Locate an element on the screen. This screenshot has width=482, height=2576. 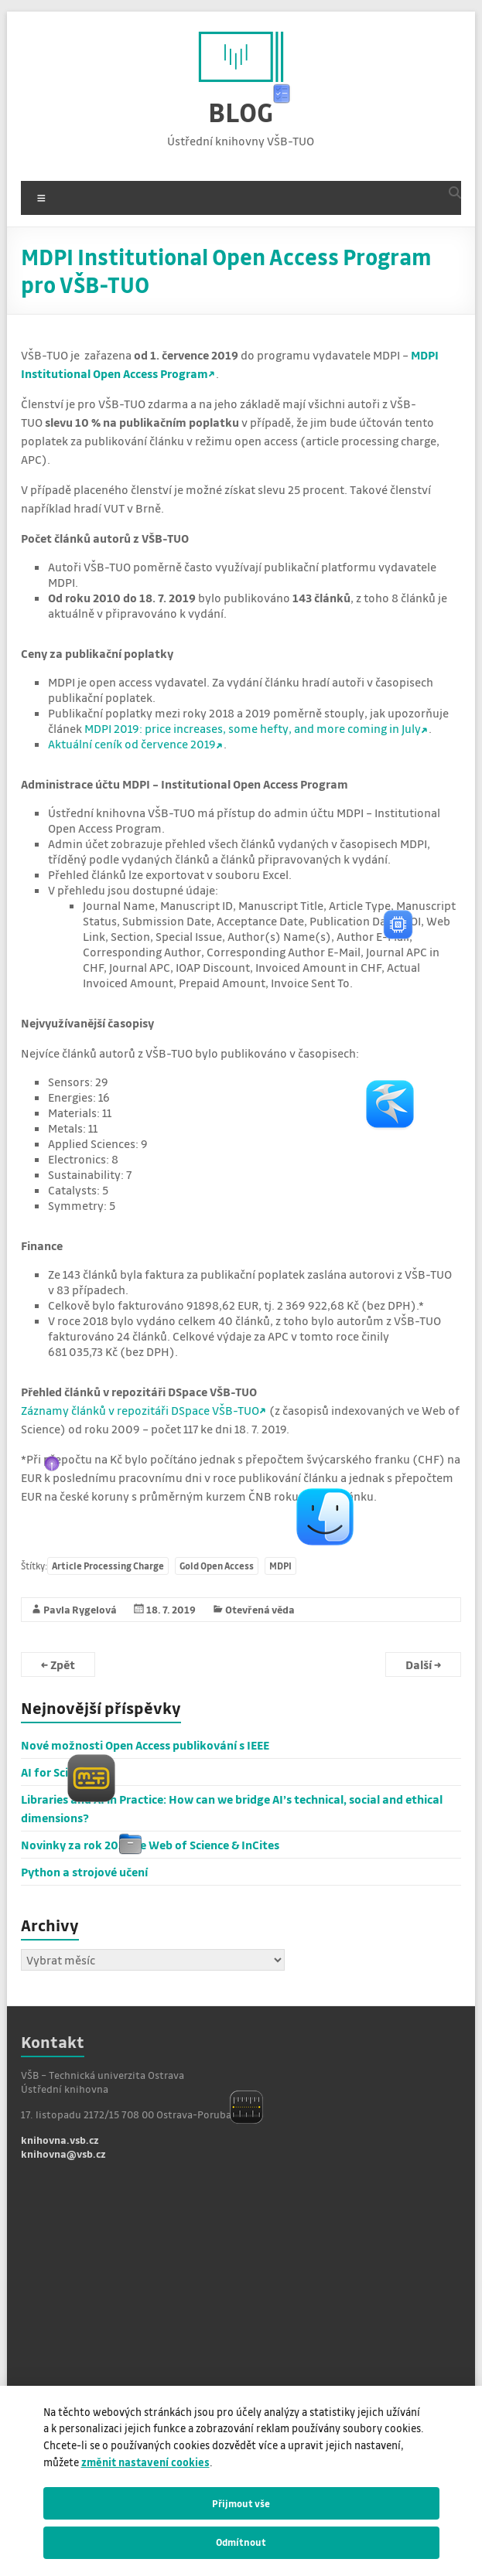
open the to-do list app is located at coordinates (282, 94).